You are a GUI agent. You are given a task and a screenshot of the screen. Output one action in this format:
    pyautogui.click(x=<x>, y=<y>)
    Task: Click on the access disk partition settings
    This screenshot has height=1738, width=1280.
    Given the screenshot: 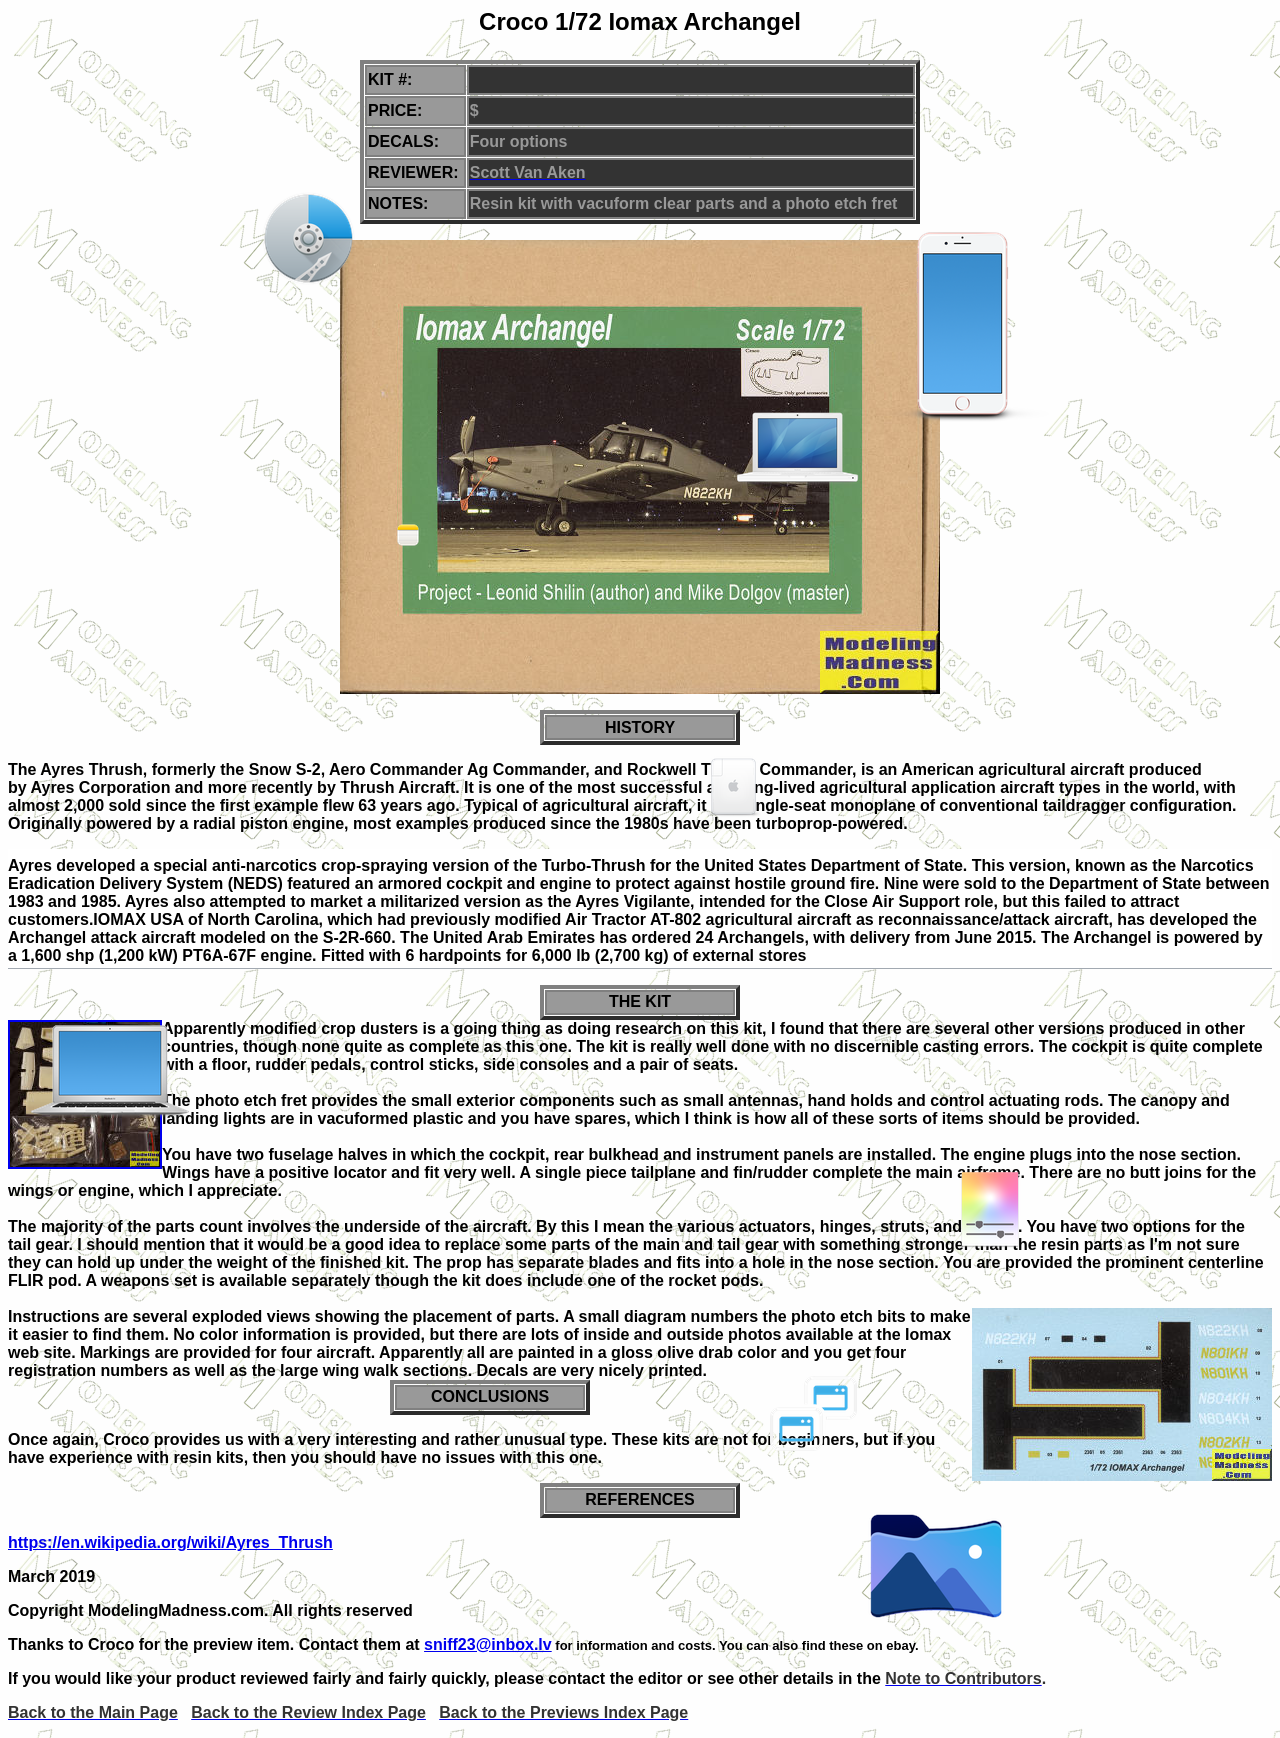 What is the action you would take?
    pyautogui.click(x=308, y=238)
    